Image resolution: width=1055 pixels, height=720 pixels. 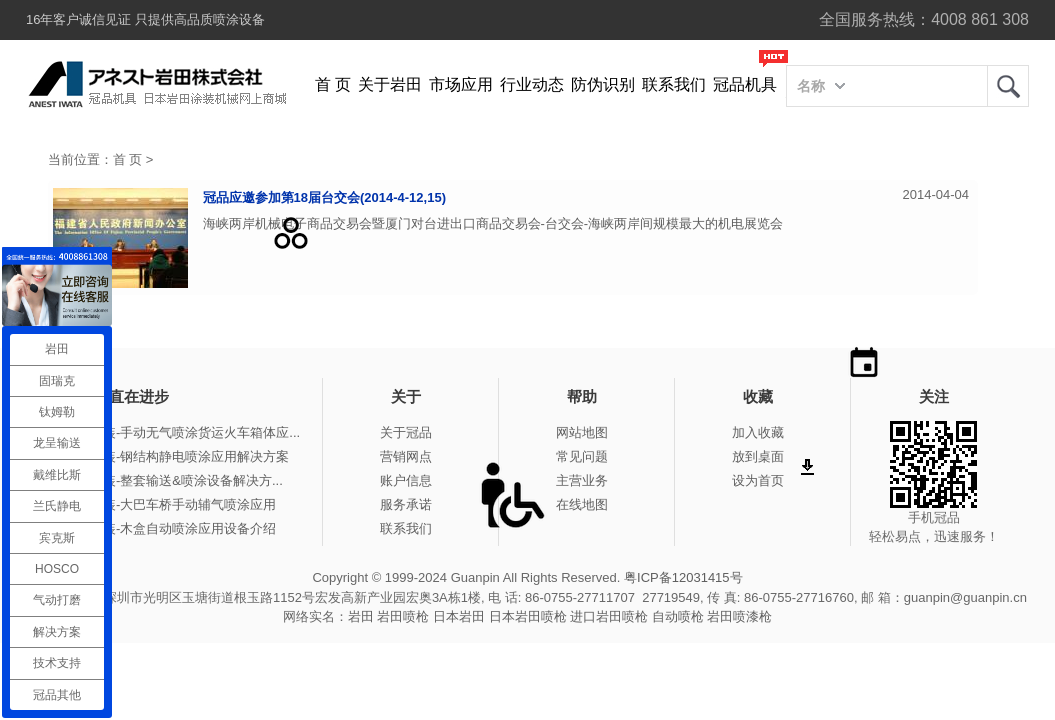 I want to click on view calendar or scheduled events, so click(x=864, y=362).